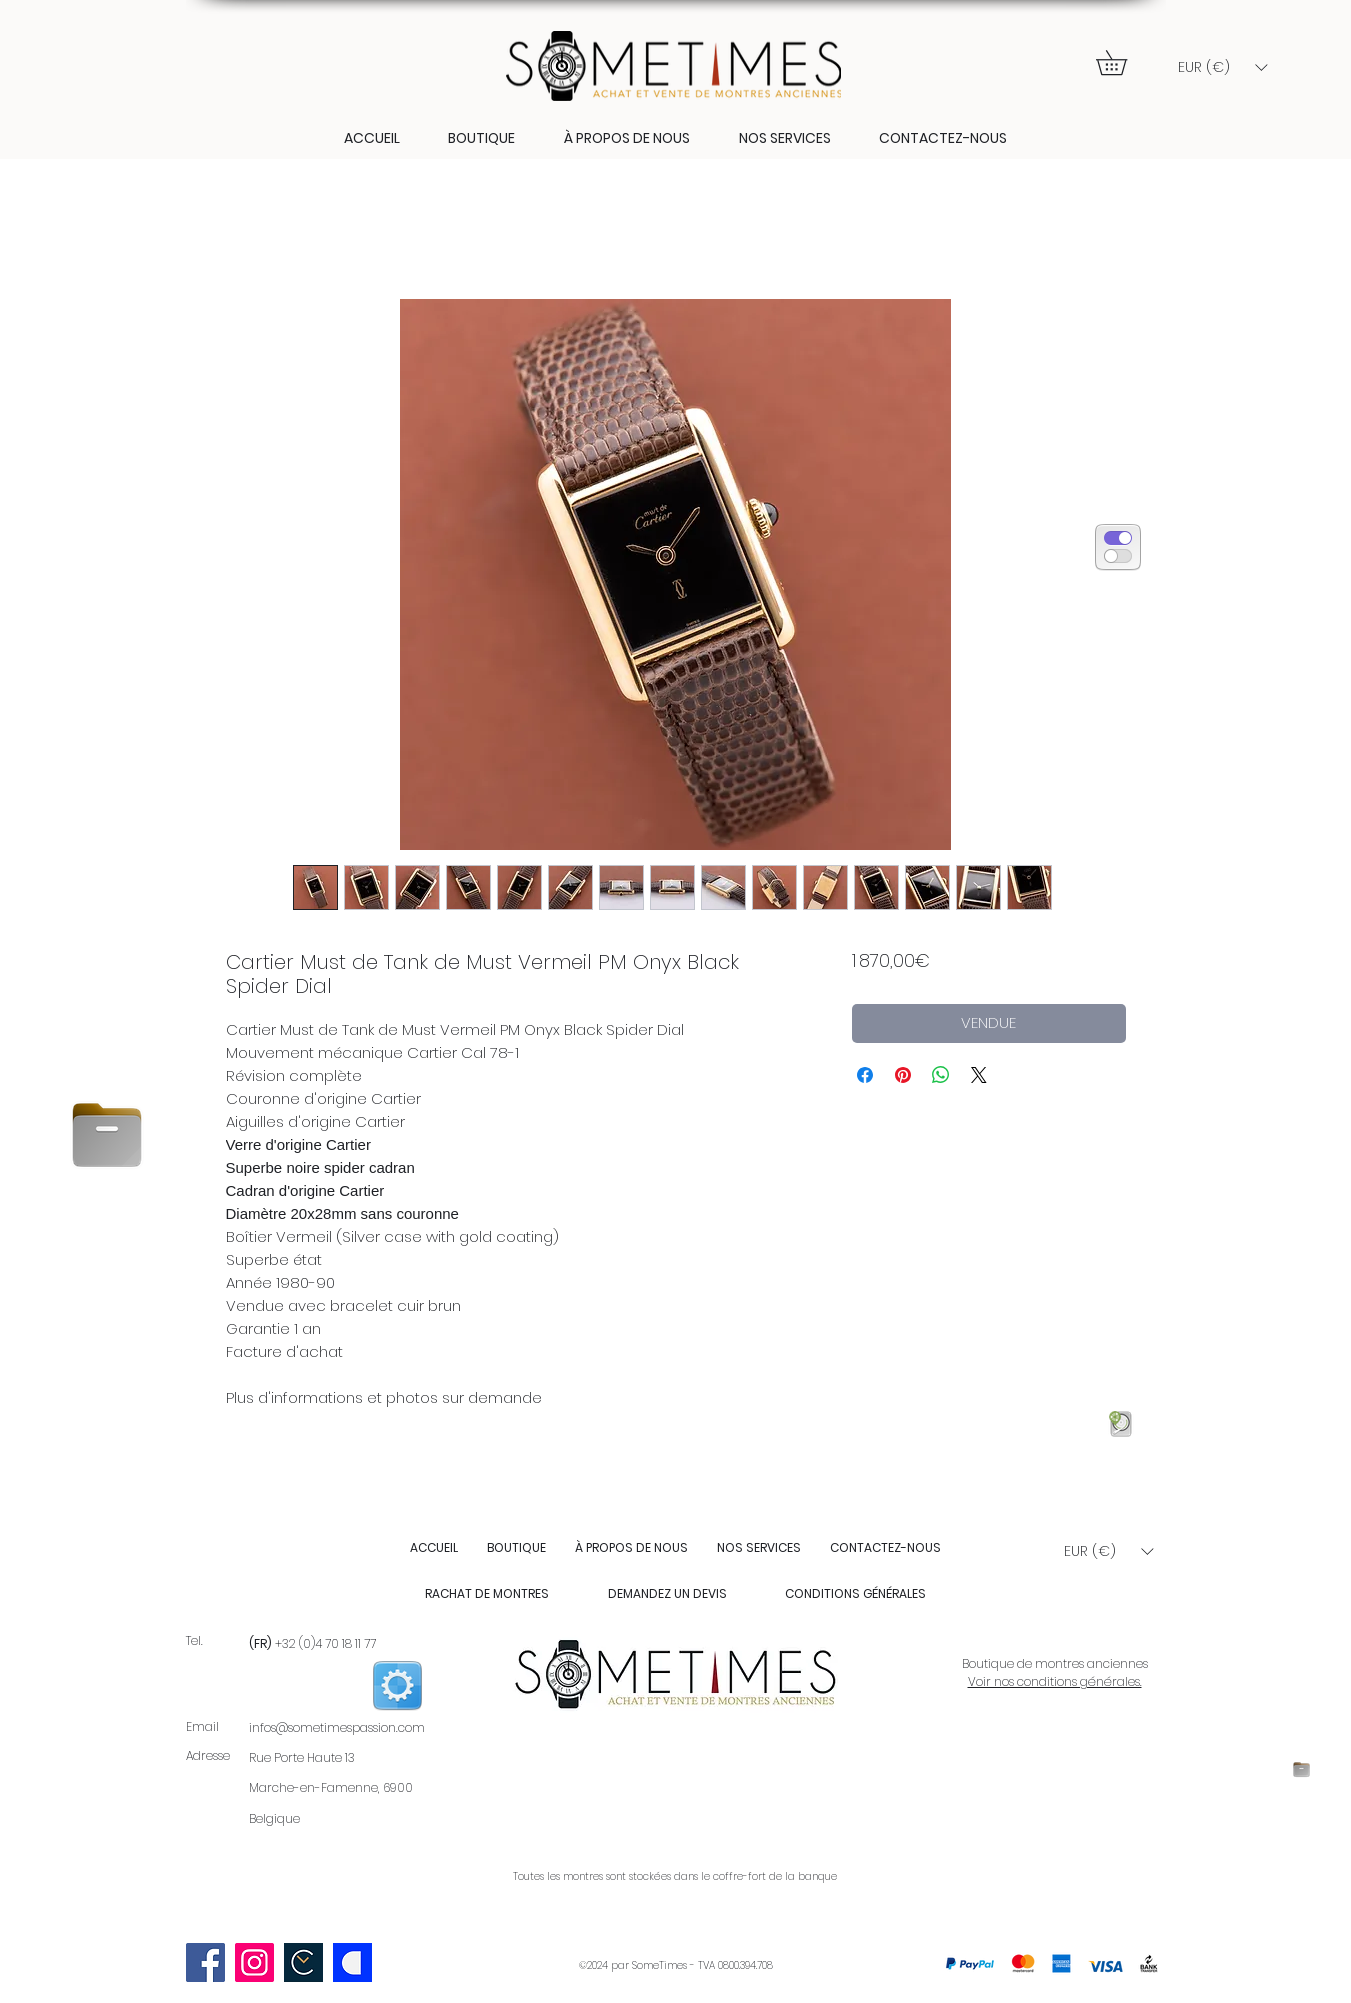  I want to click on open system settings, so click(1118, 547).